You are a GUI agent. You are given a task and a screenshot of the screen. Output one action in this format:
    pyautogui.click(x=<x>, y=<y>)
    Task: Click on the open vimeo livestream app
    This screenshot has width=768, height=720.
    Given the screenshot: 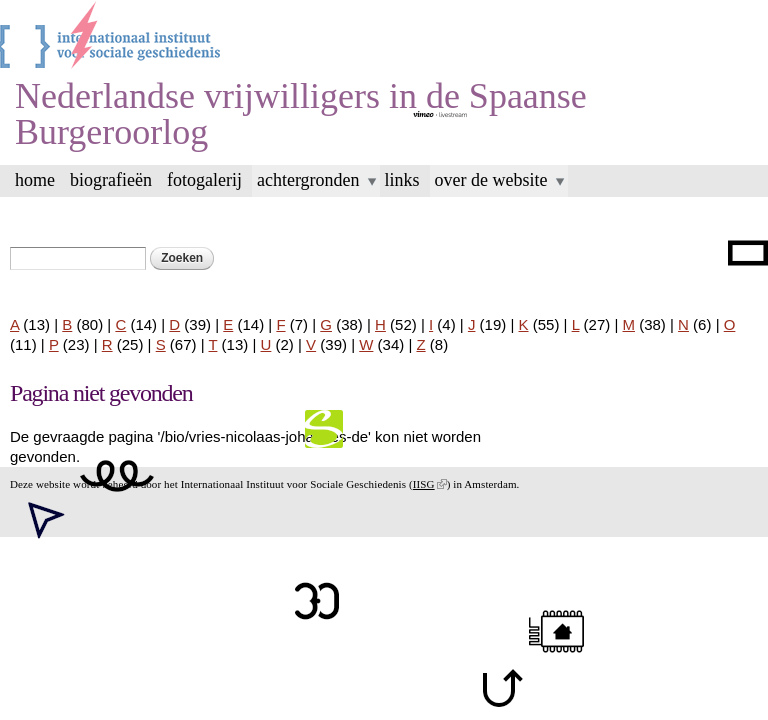 What is the action you would take?
    pyautogui.click(x=440, y=114)
    